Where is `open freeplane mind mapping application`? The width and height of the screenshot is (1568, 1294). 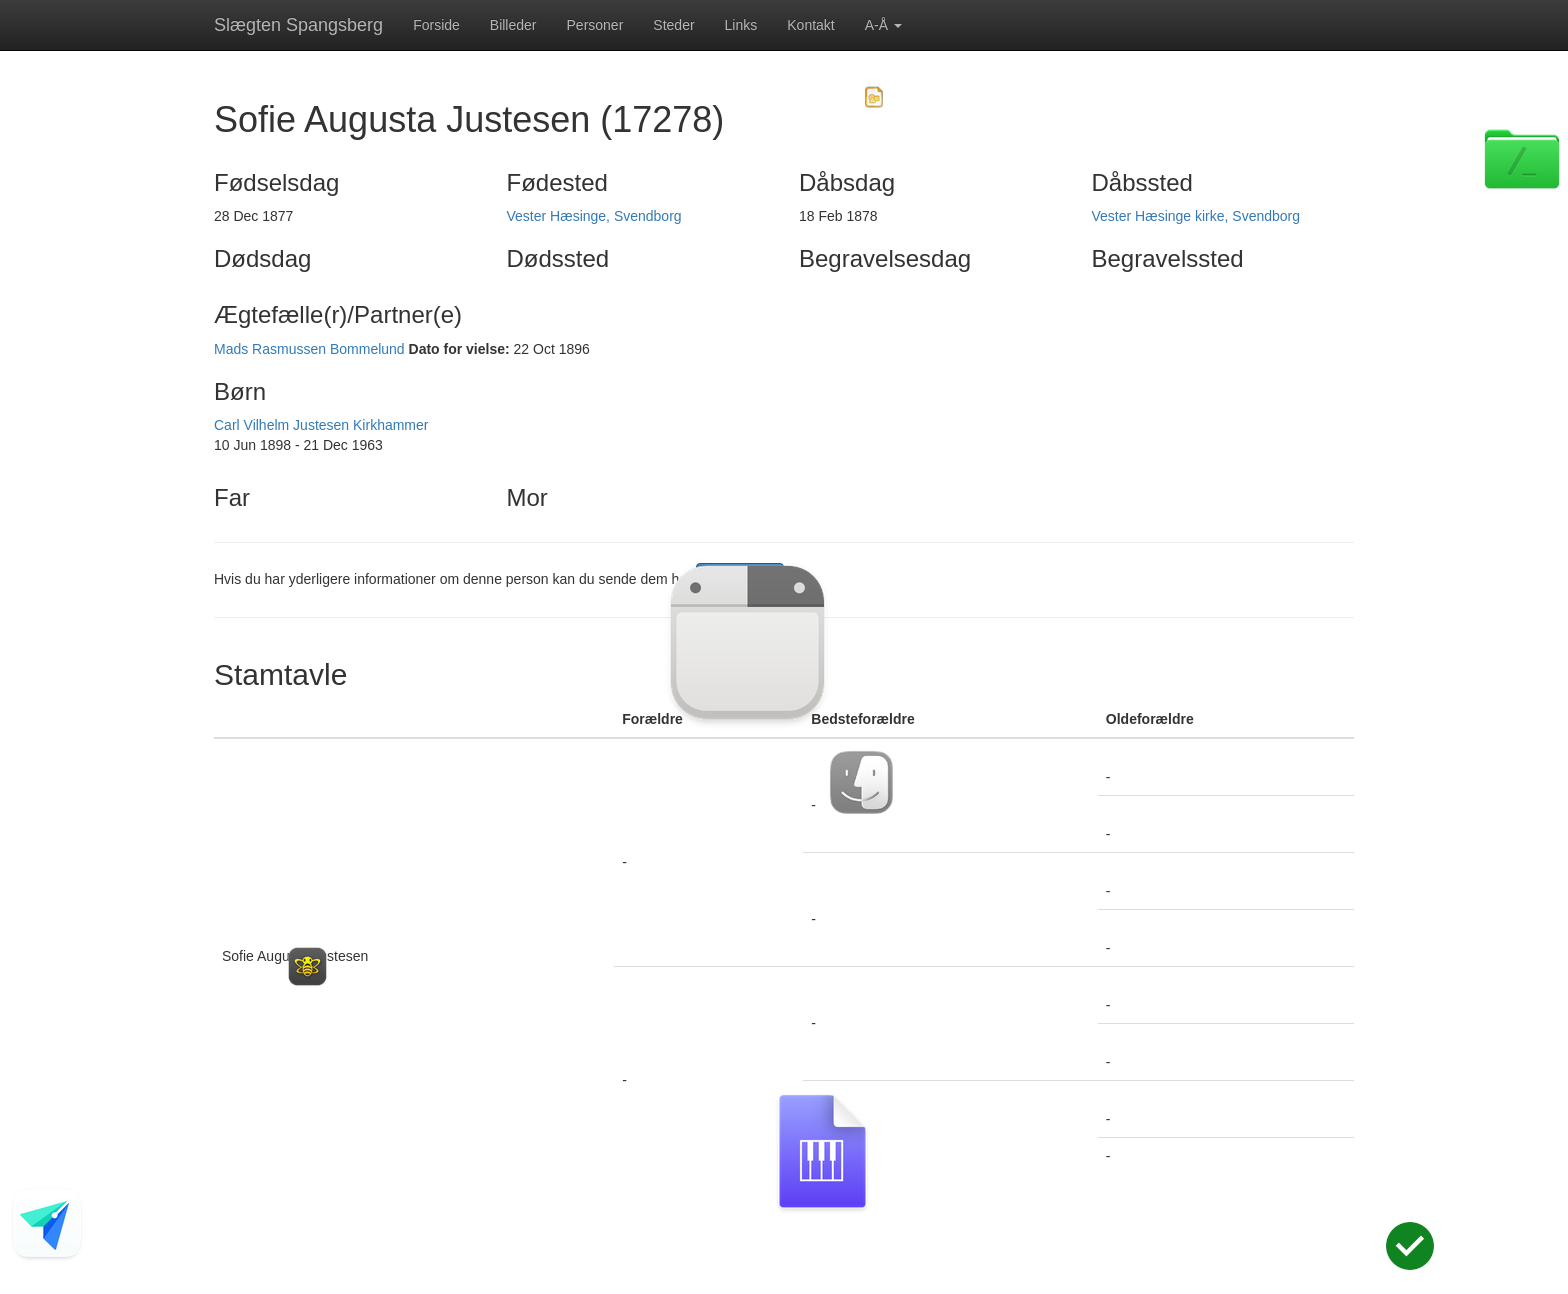 open freeplane mind mapping application is located at coordinates (307, 966).